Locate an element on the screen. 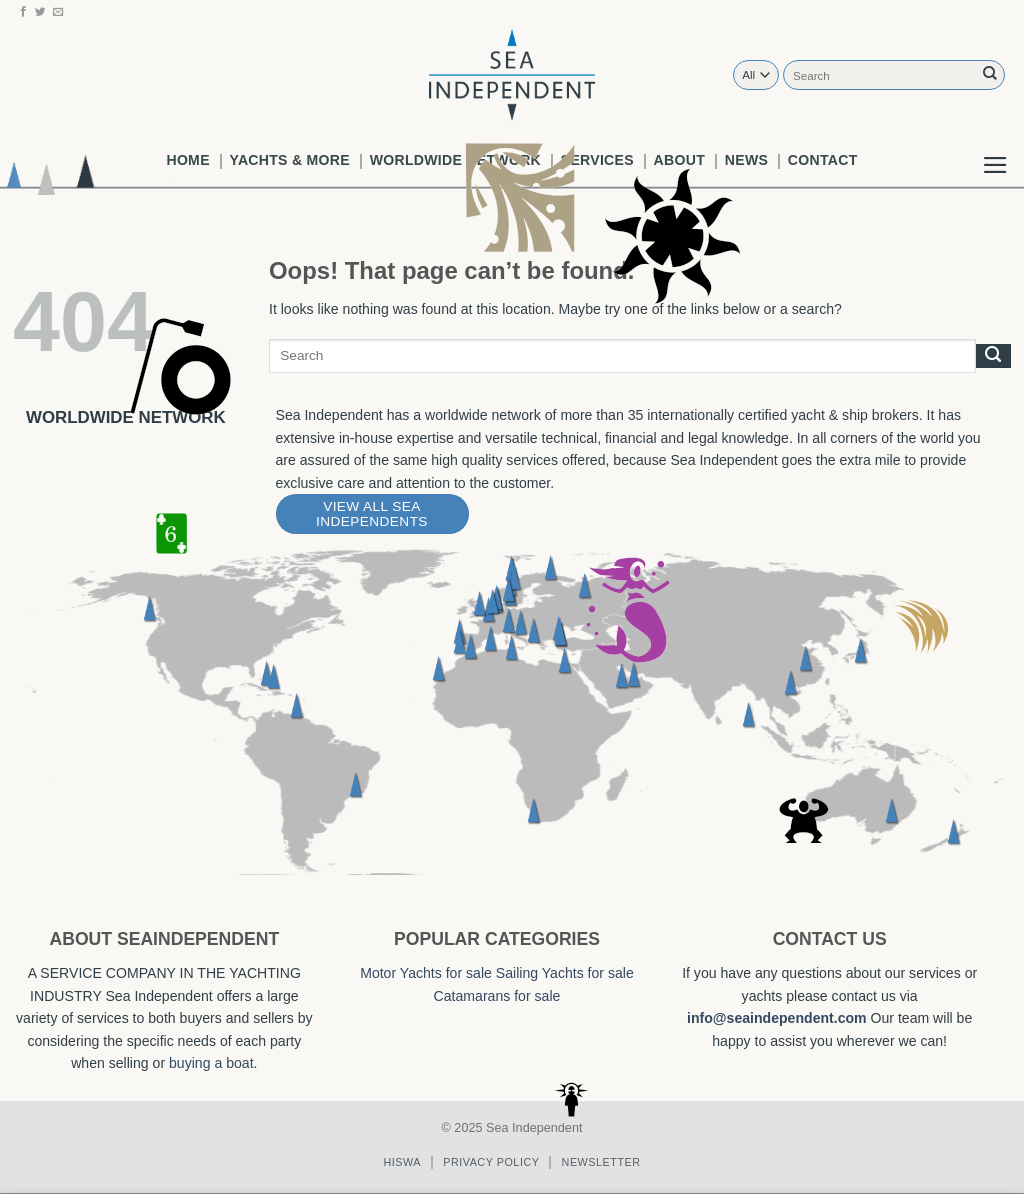 The image size is (1024, 1194). activate rear shield or defensive aura ability is located at coordinates (571, 1099).